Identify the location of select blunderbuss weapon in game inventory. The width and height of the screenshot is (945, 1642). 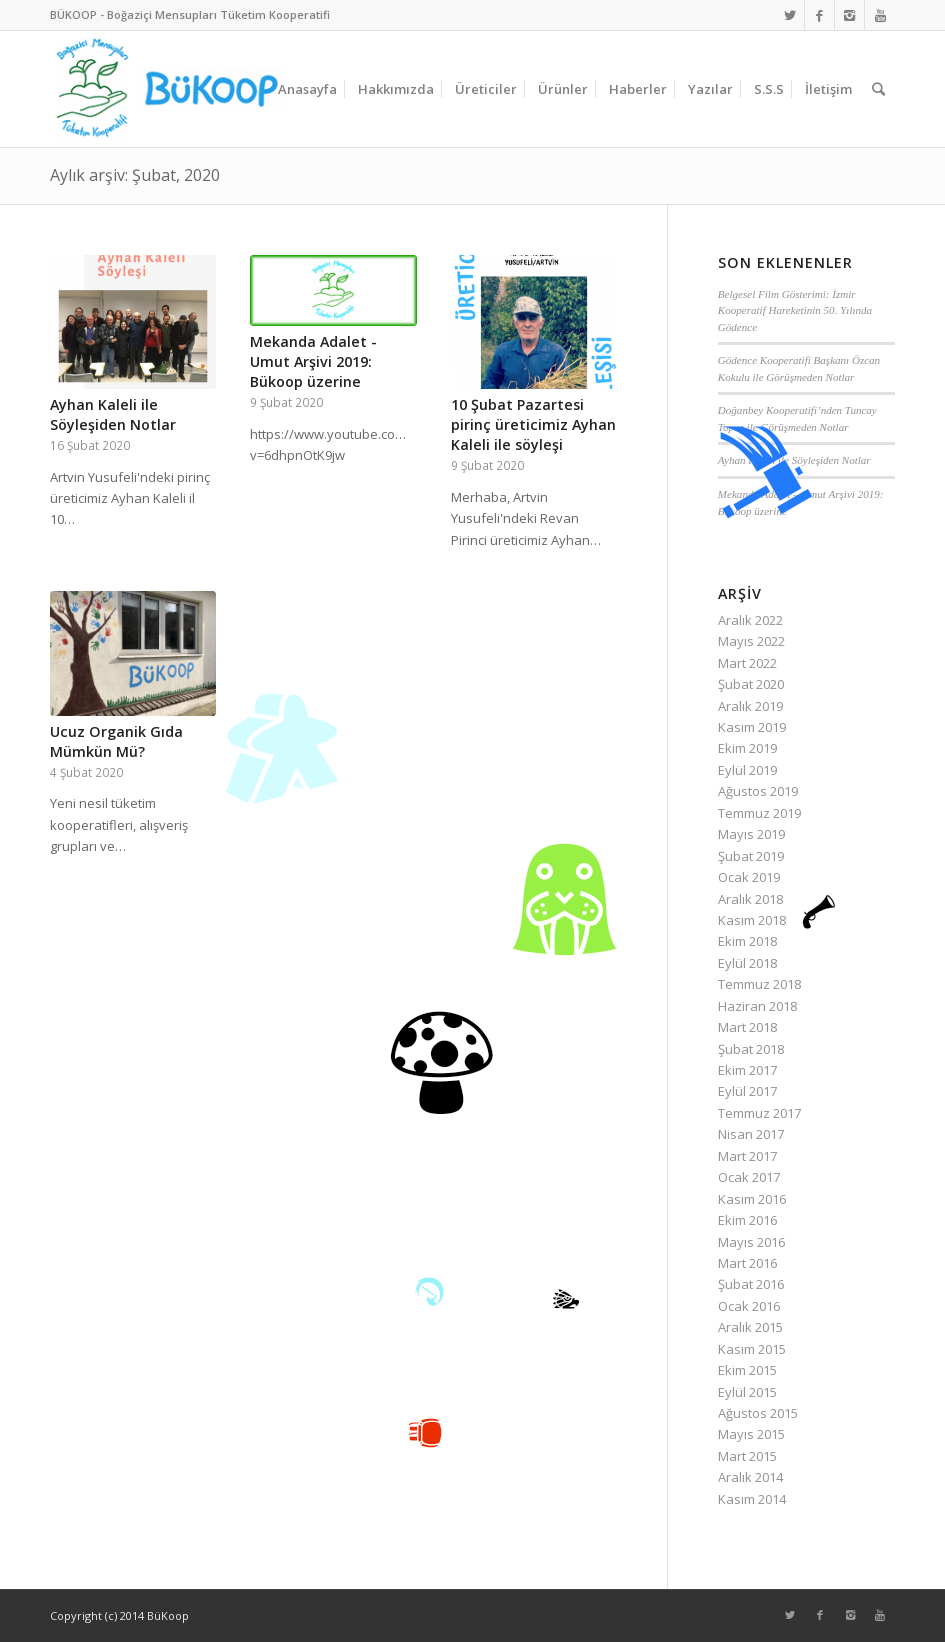
(819, 912).